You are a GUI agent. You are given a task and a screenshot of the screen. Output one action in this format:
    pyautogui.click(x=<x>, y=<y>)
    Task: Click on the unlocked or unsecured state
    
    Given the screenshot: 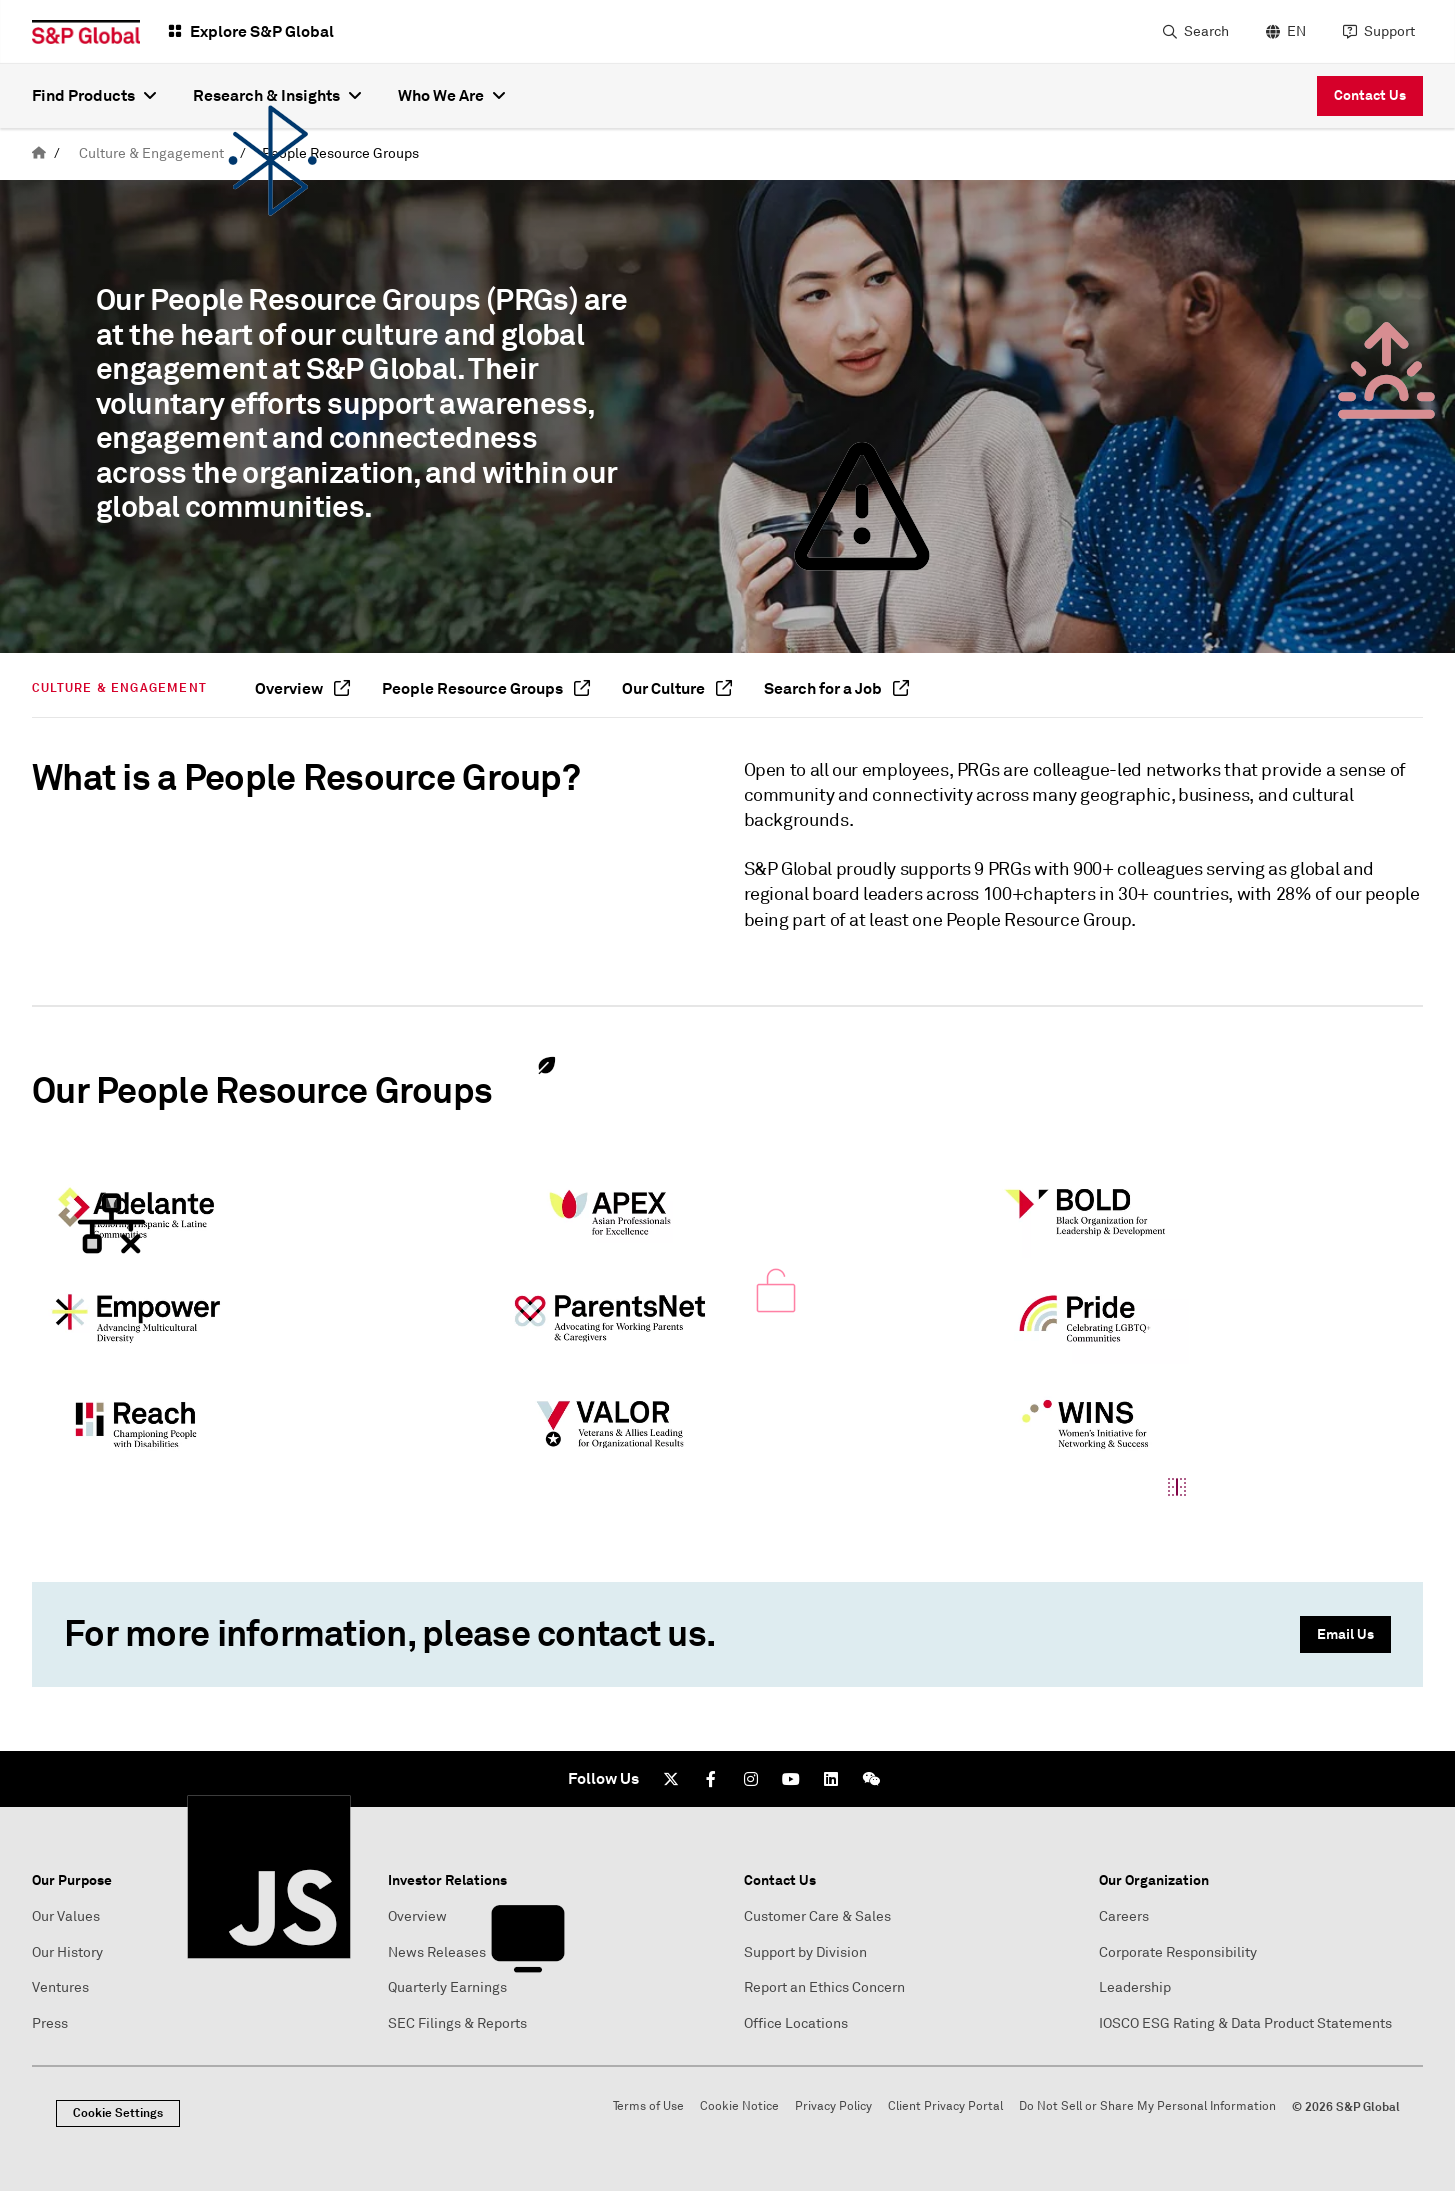 What is the action you would take?
    pyautogui.click(x=776, y=1293)
    